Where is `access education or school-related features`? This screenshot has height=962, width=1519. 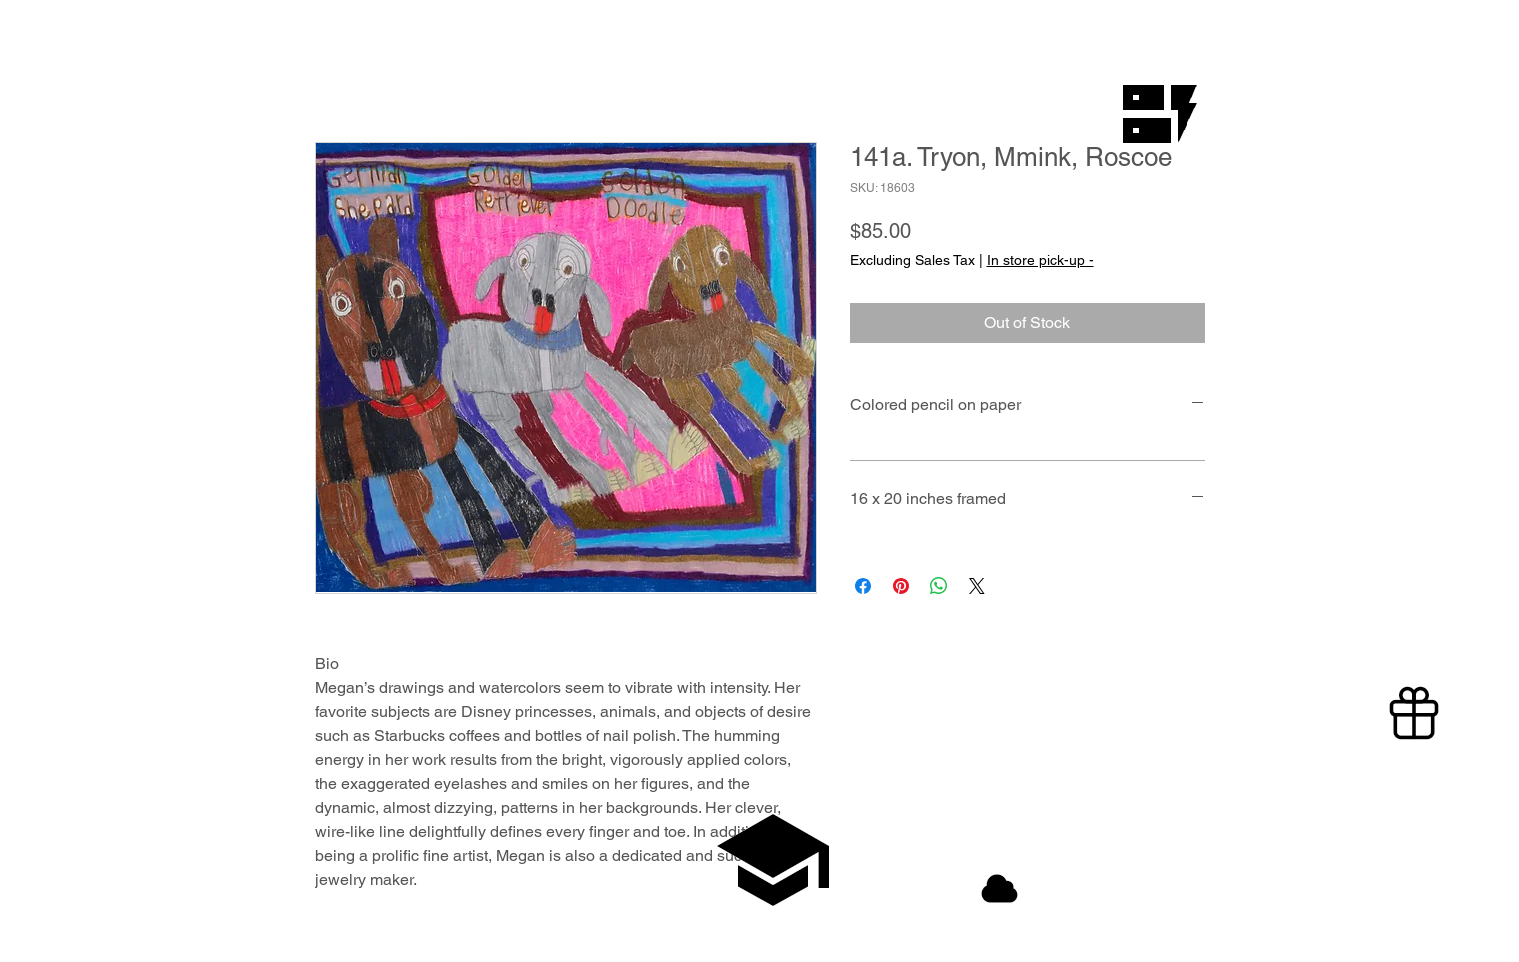 access education or school-related features is located at coordinates (773, 860).